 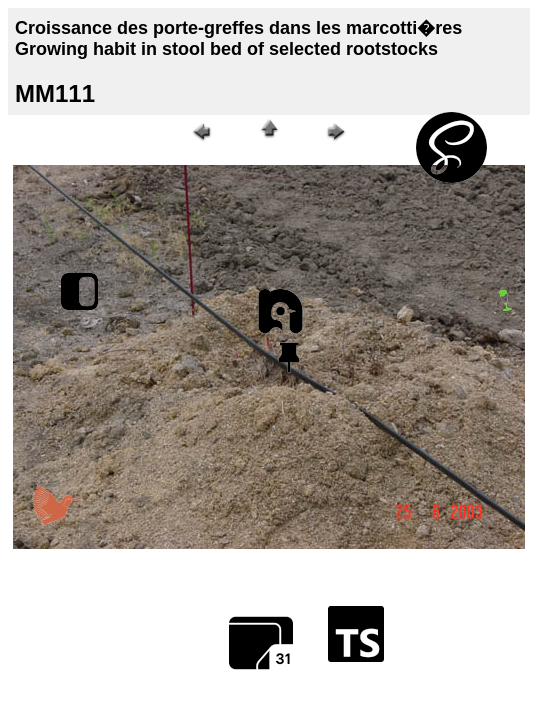 What do you see at coordinates (356, 634) in the screenshot?
I see `typescript programming language logo` at bounding box center [356, 634].